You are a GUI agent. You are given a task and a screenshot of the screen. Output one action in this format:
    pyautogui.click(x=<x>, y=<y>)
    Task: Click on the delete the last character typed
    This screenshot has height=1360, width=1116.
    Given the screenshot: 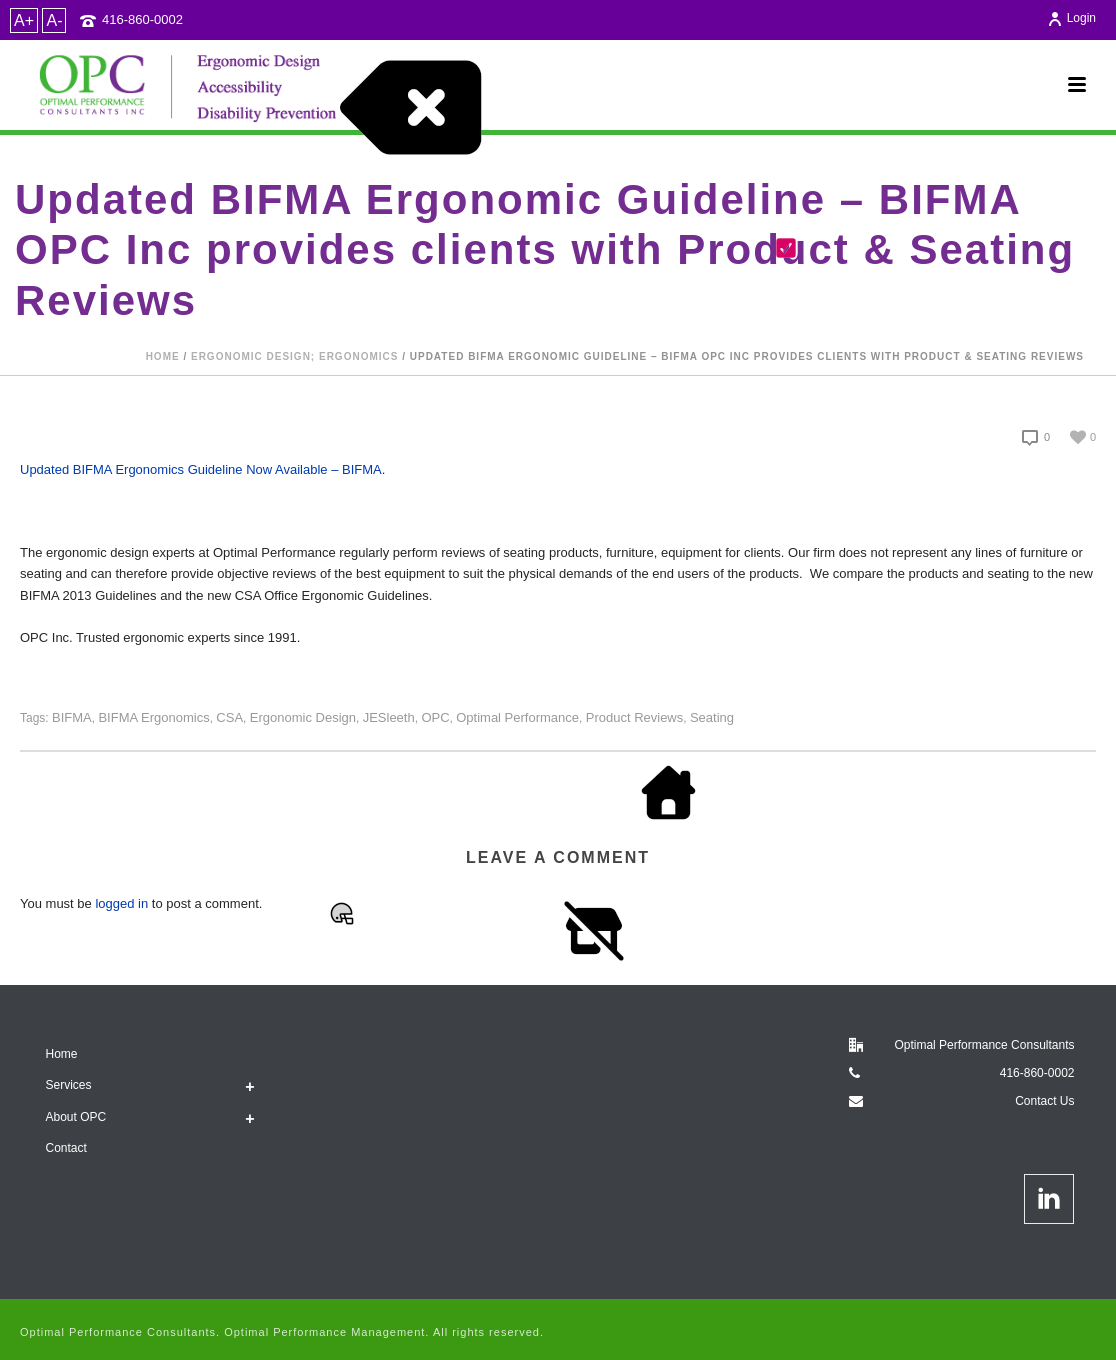 What is the action you would take?
    pyautogui.click(x=418, y=107)
    